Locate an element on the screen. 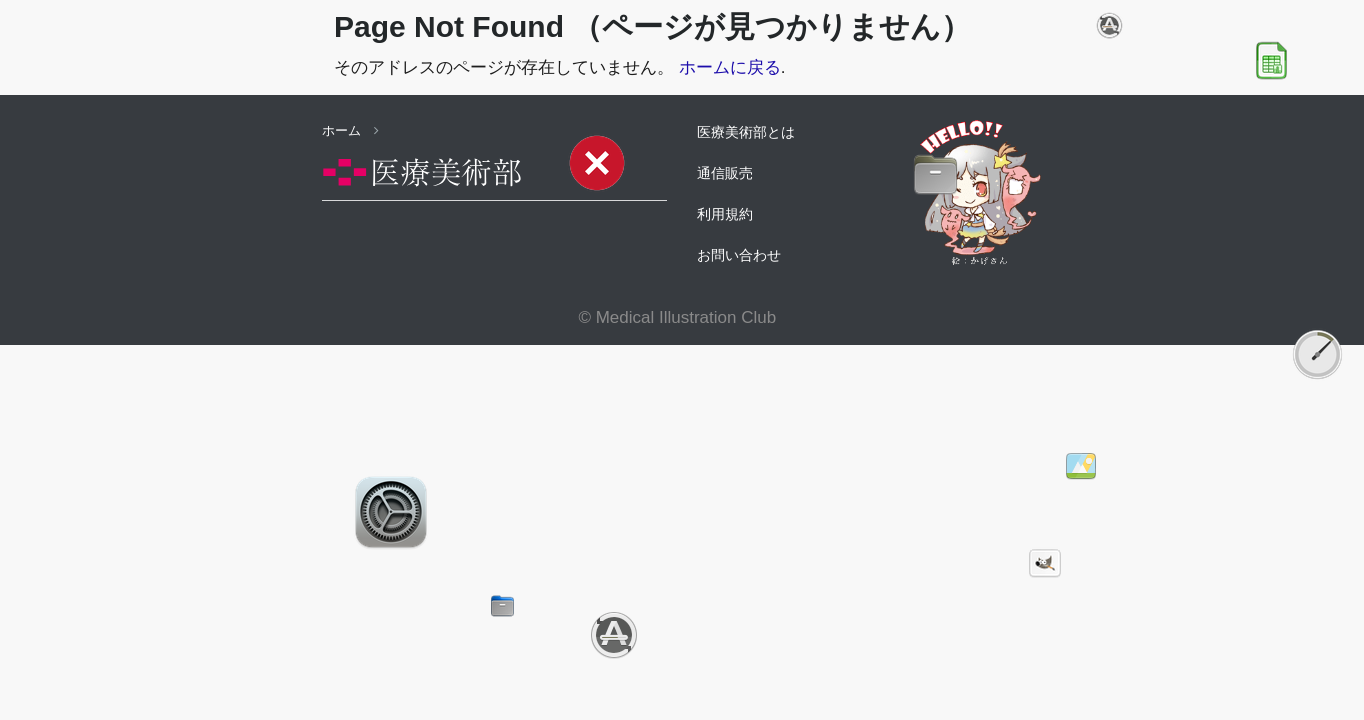 The height and width of the screenshot is (720, 1364). check for available software updates is located at coordinates (1109, 25).